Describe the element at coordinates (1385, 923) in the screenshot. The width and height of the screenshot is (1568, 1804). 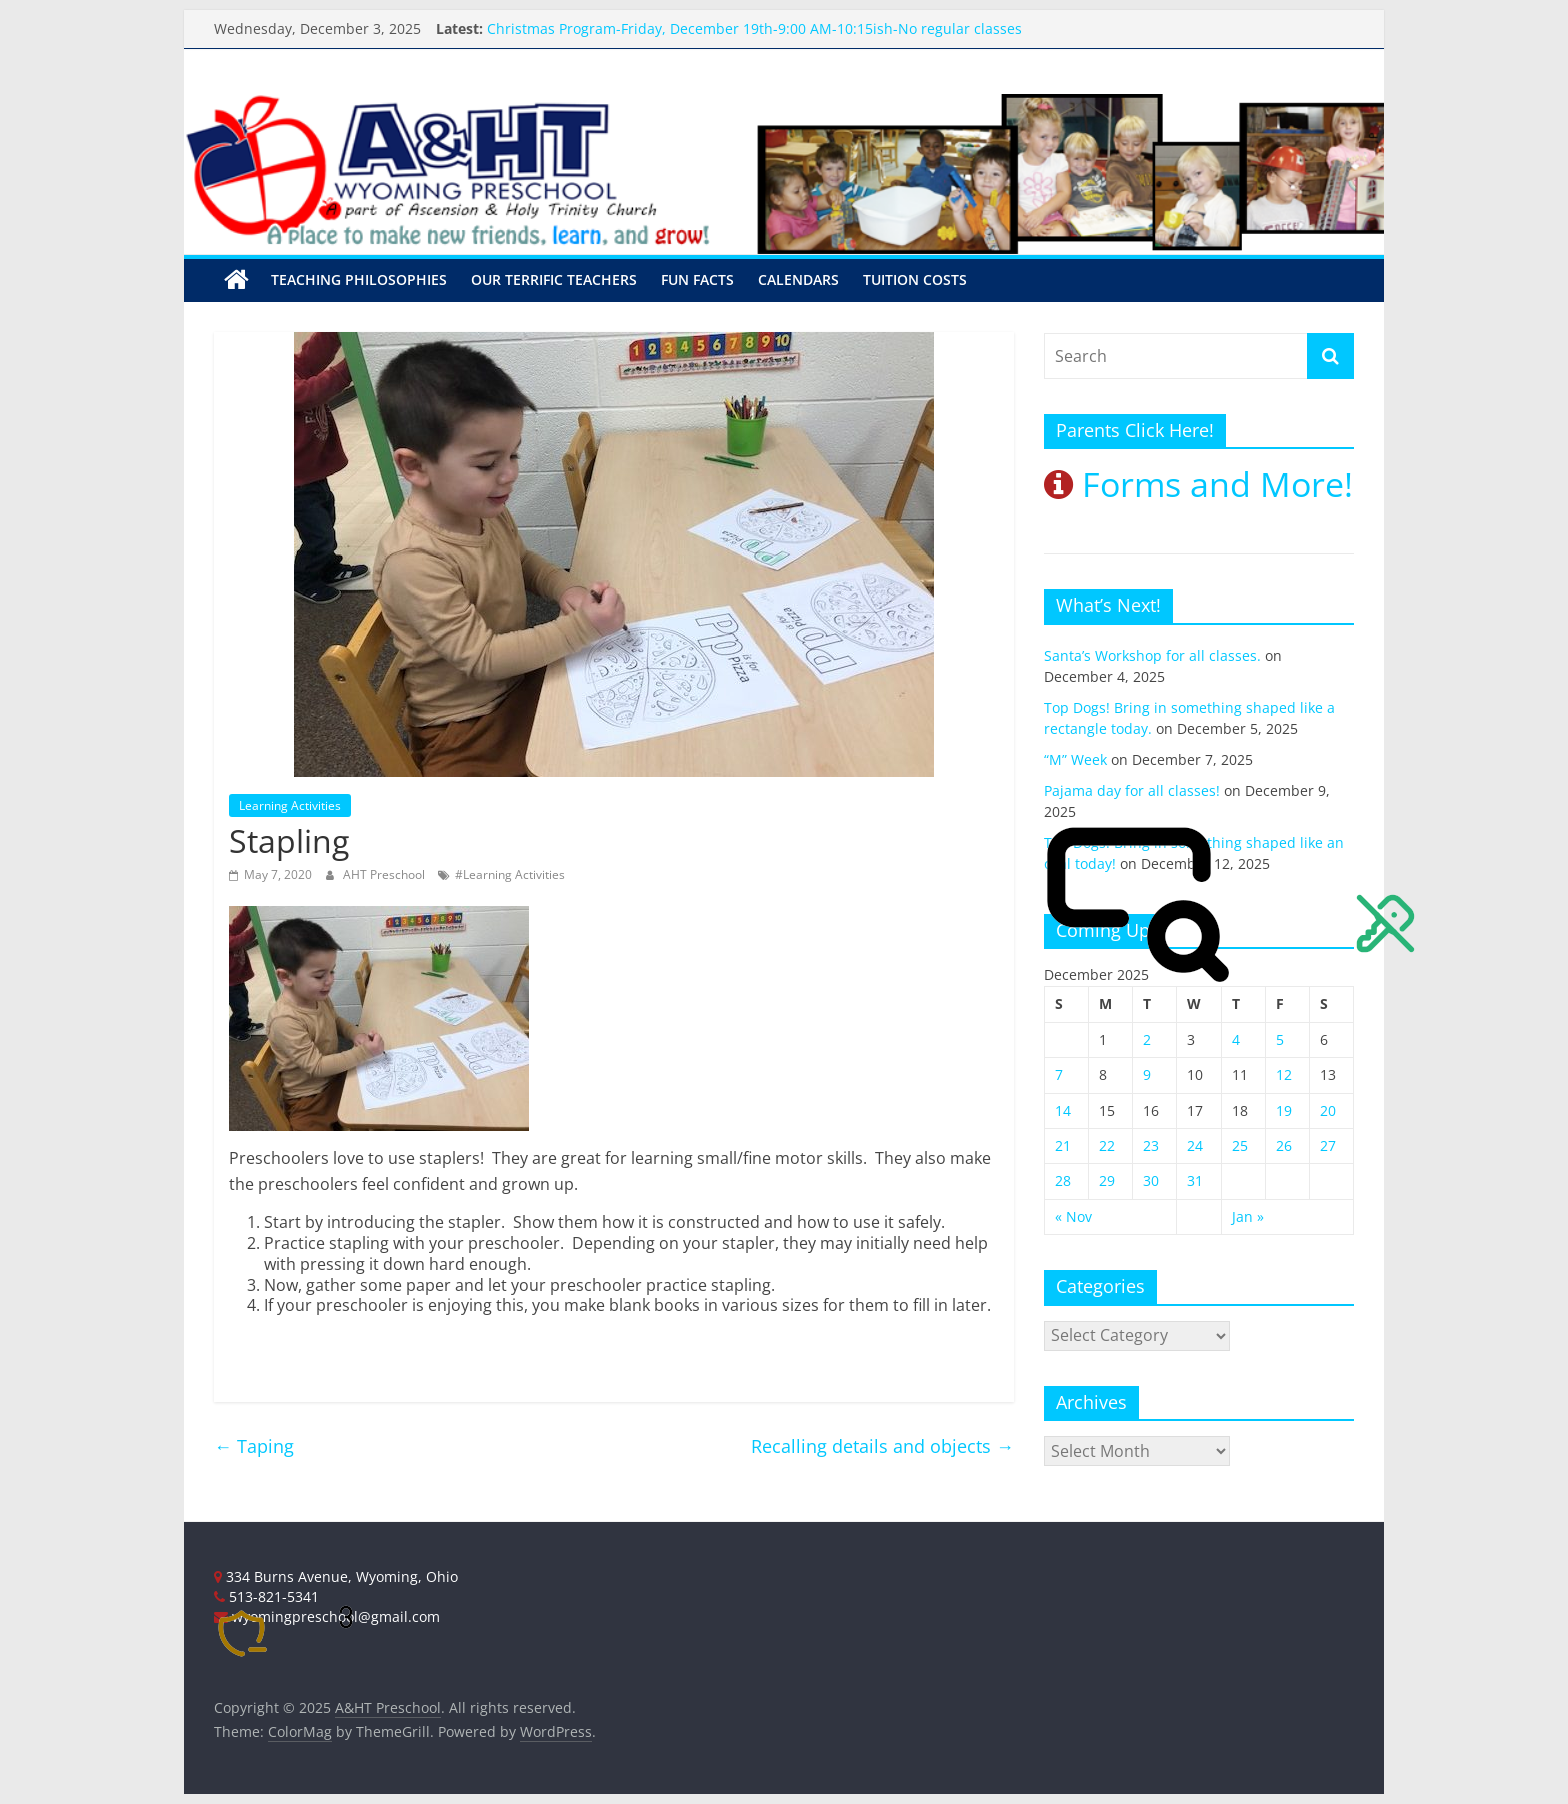
I see `access denied or authentication disabled` at that location.